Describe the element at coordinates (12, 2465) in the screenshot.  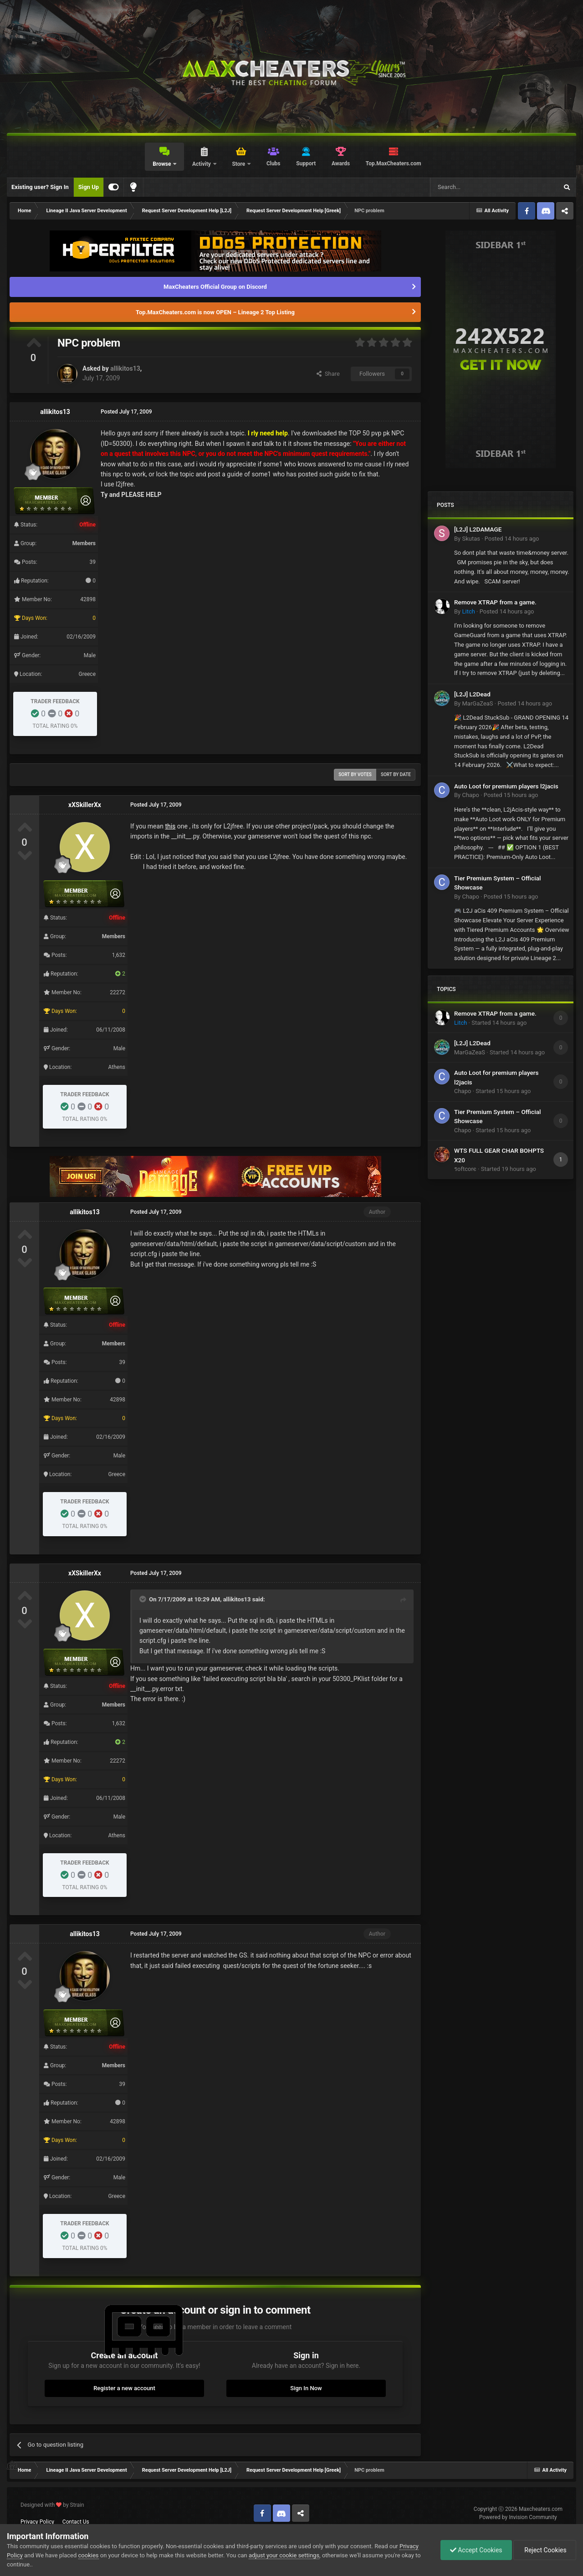
I see `access garage or parking settings` at that location.